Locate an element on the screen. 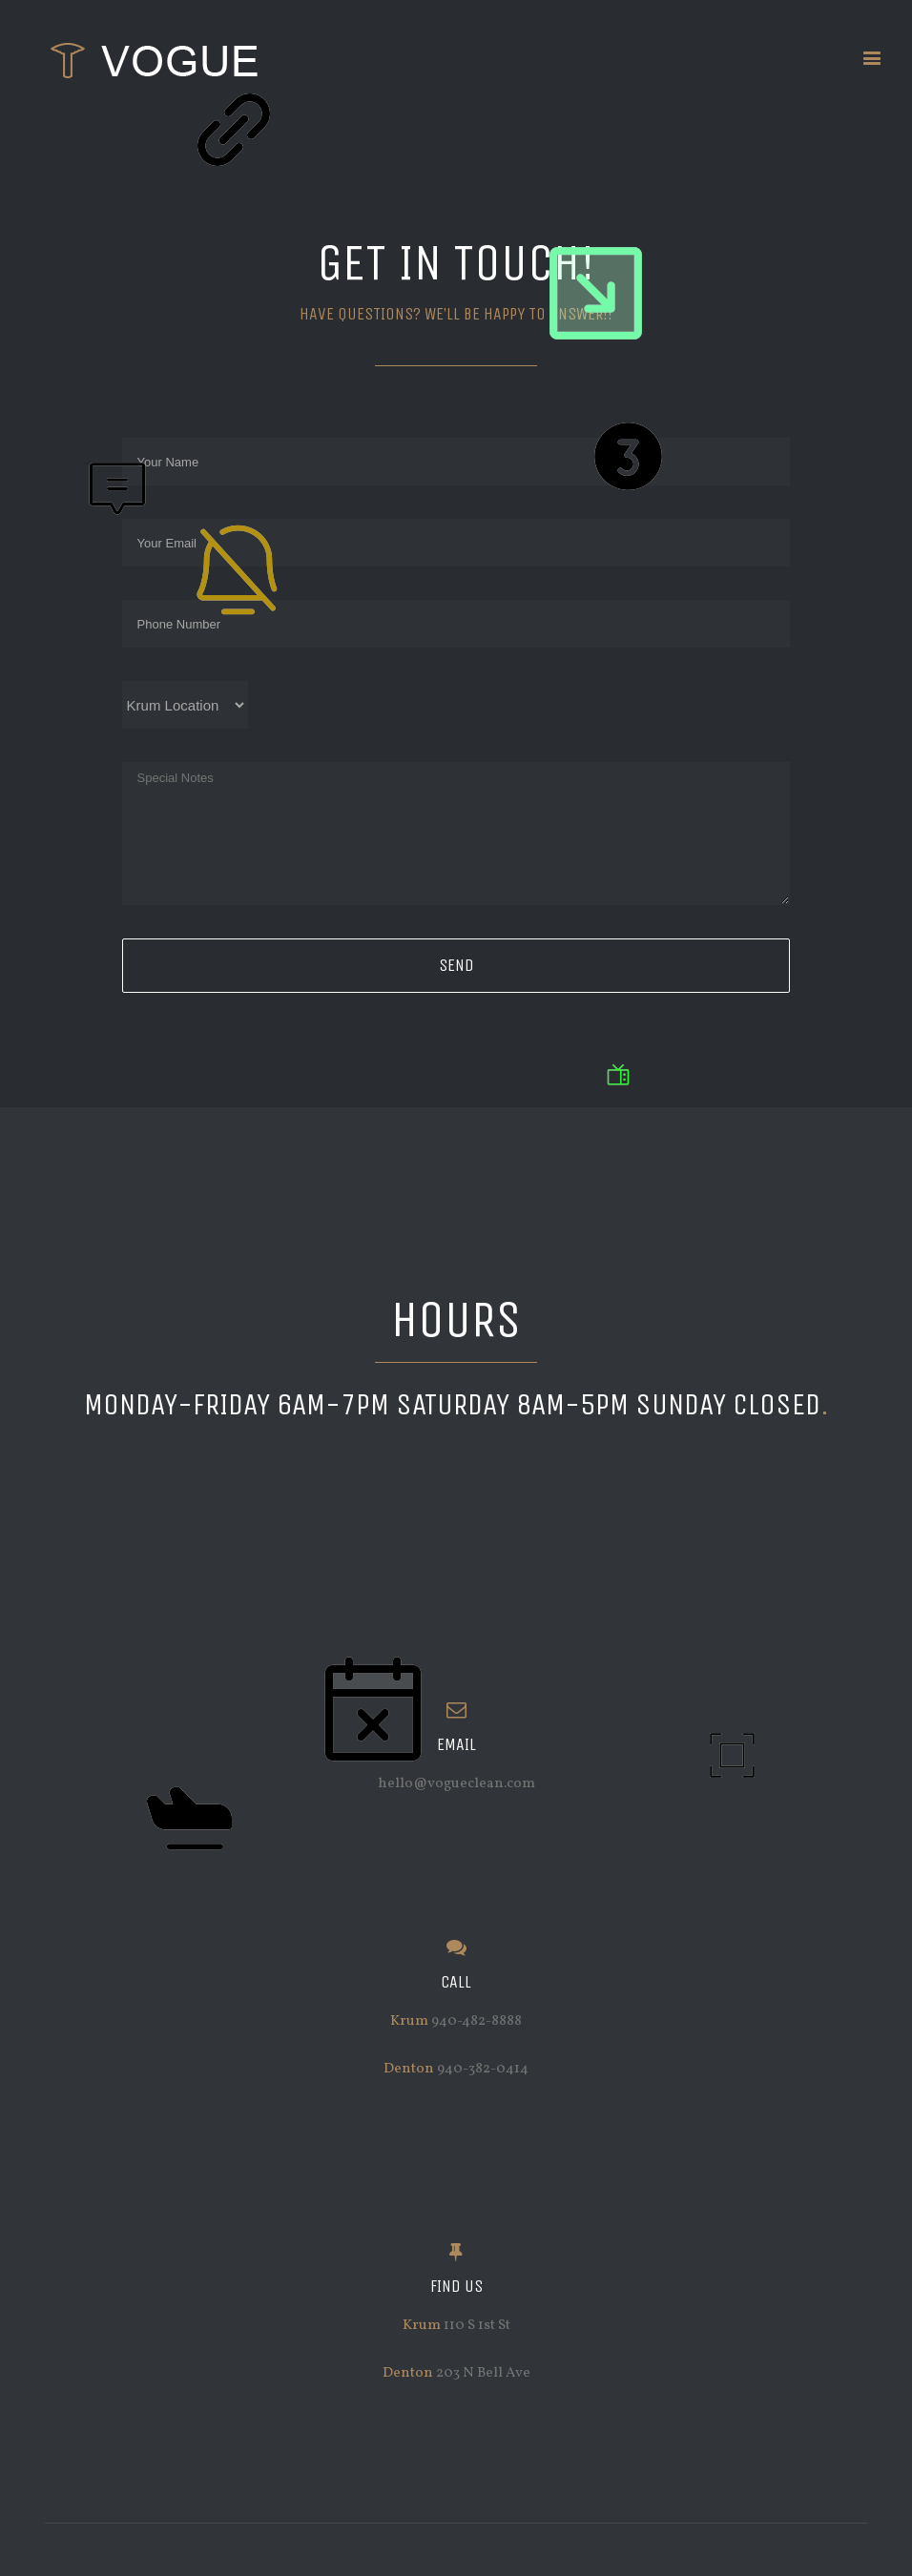  access TV or video streaming features is located at coordinates (618, 1076).